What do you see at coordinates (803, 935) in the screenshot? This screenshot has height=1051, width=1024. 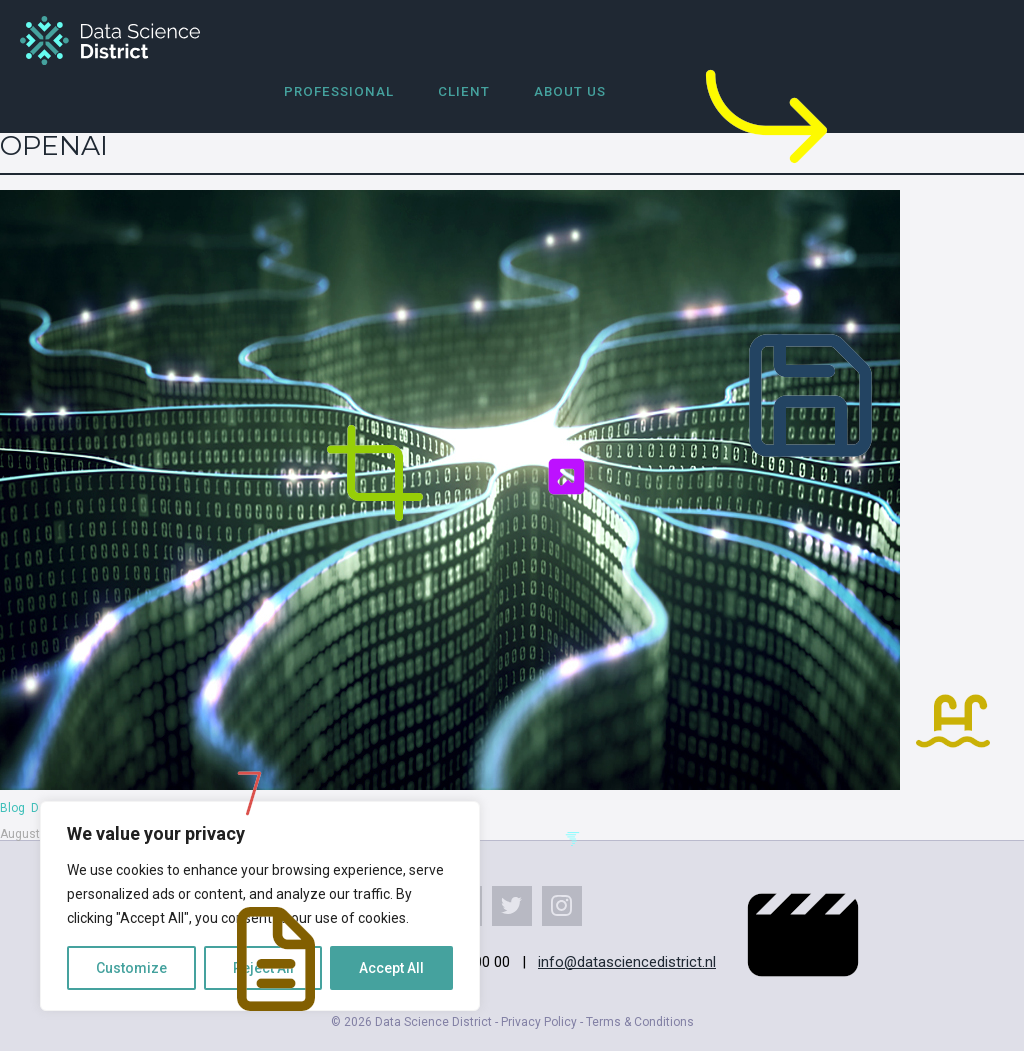 I see `access video or film content` at bounding box center [803, 935].